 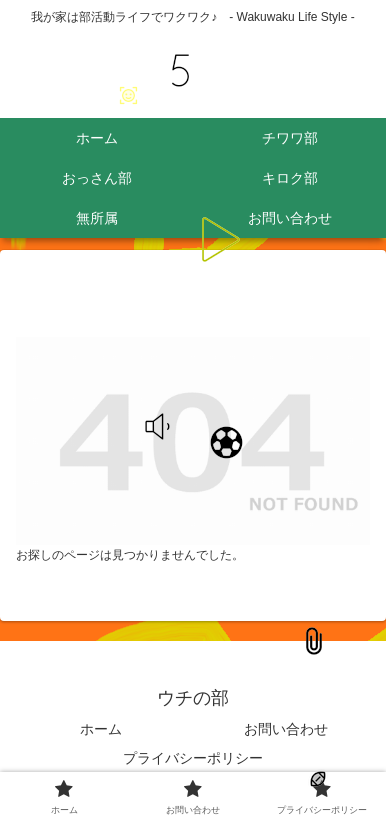 What do you see at coordinates (128, 95) in the screenshot?
I see `scan face to unlock or authenticate` at bounding box center [128, 95].